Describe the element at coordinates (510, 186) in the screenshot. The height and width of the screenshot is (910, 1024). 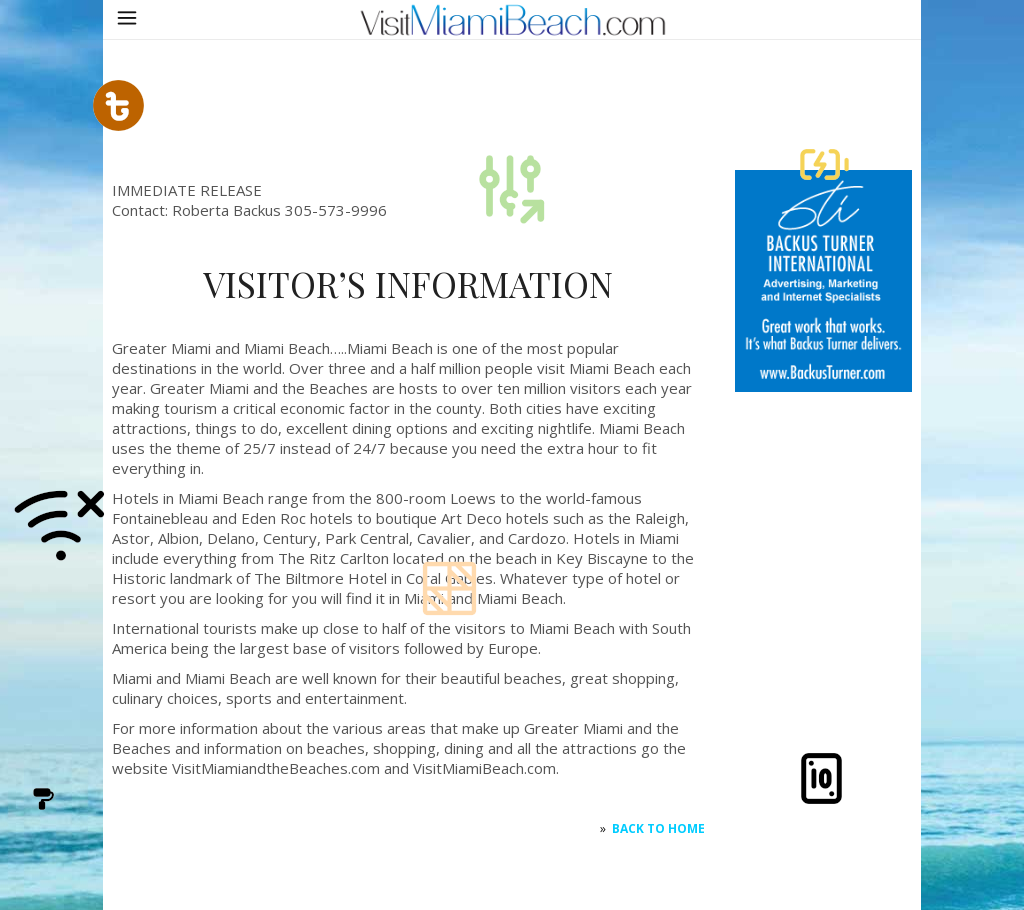
I see `share current filter or settings configuration` at that location.